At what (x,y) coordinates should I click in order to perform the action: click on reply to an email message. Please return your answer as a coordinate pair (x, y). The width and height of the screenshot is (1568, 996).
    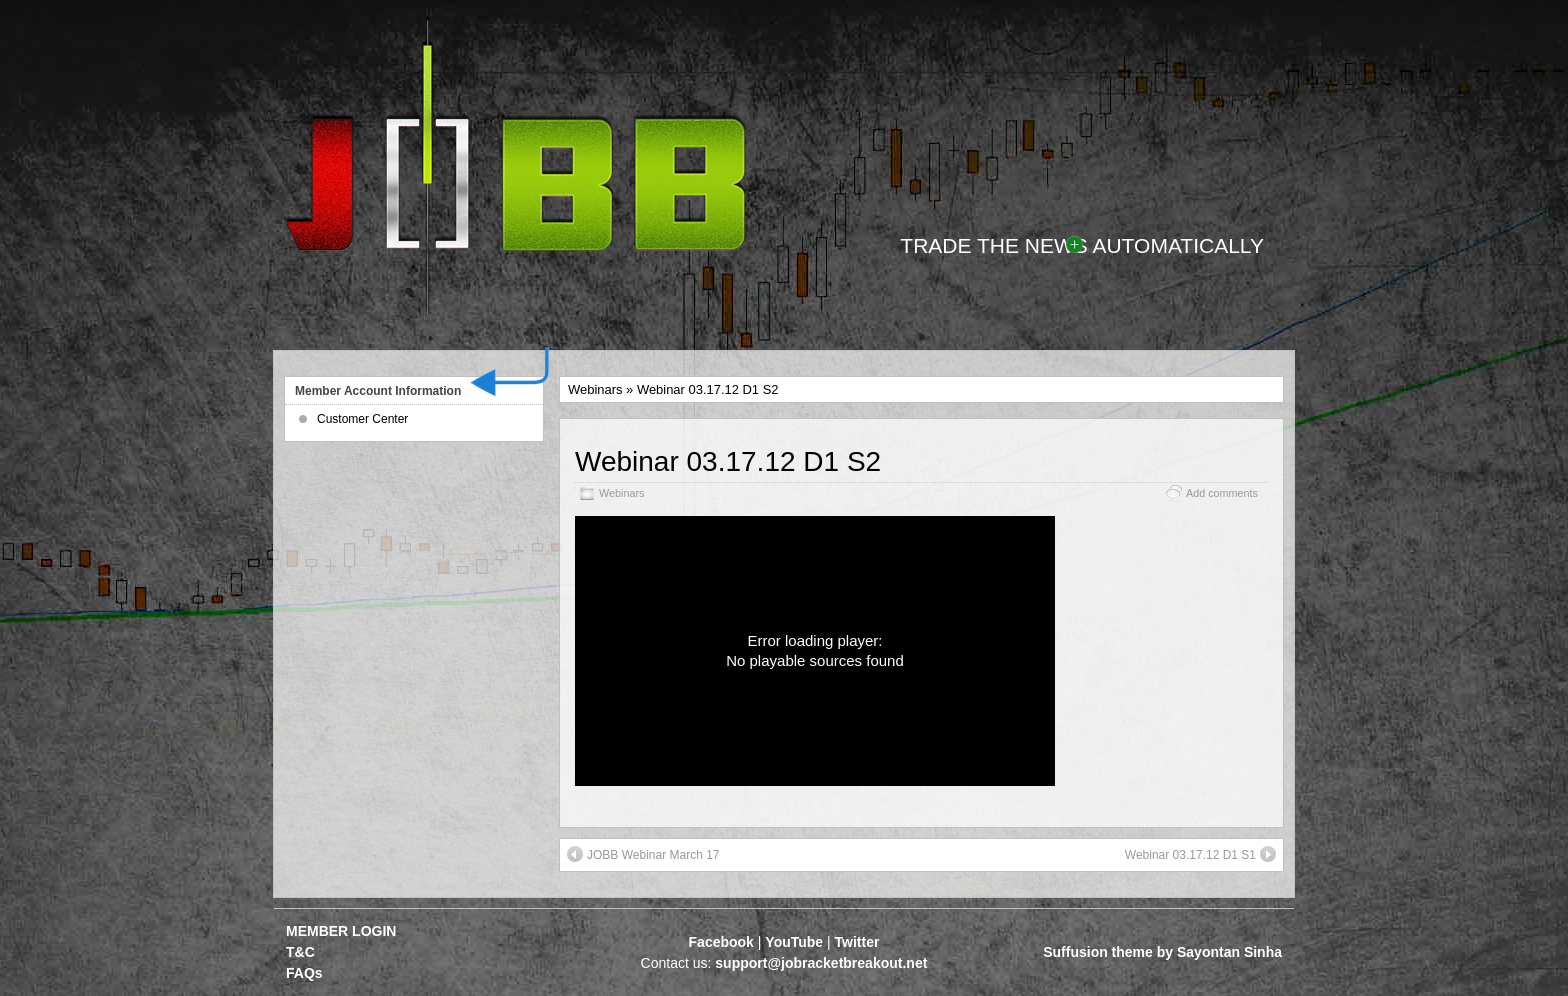
    Looking at the image, I should click on (508, 371).